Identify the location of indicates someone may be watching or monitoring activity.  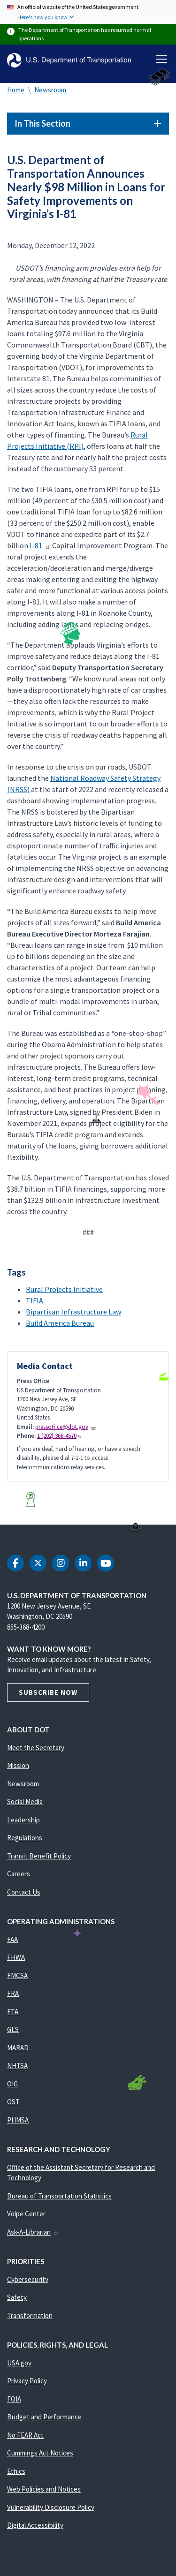
(31, 1499).